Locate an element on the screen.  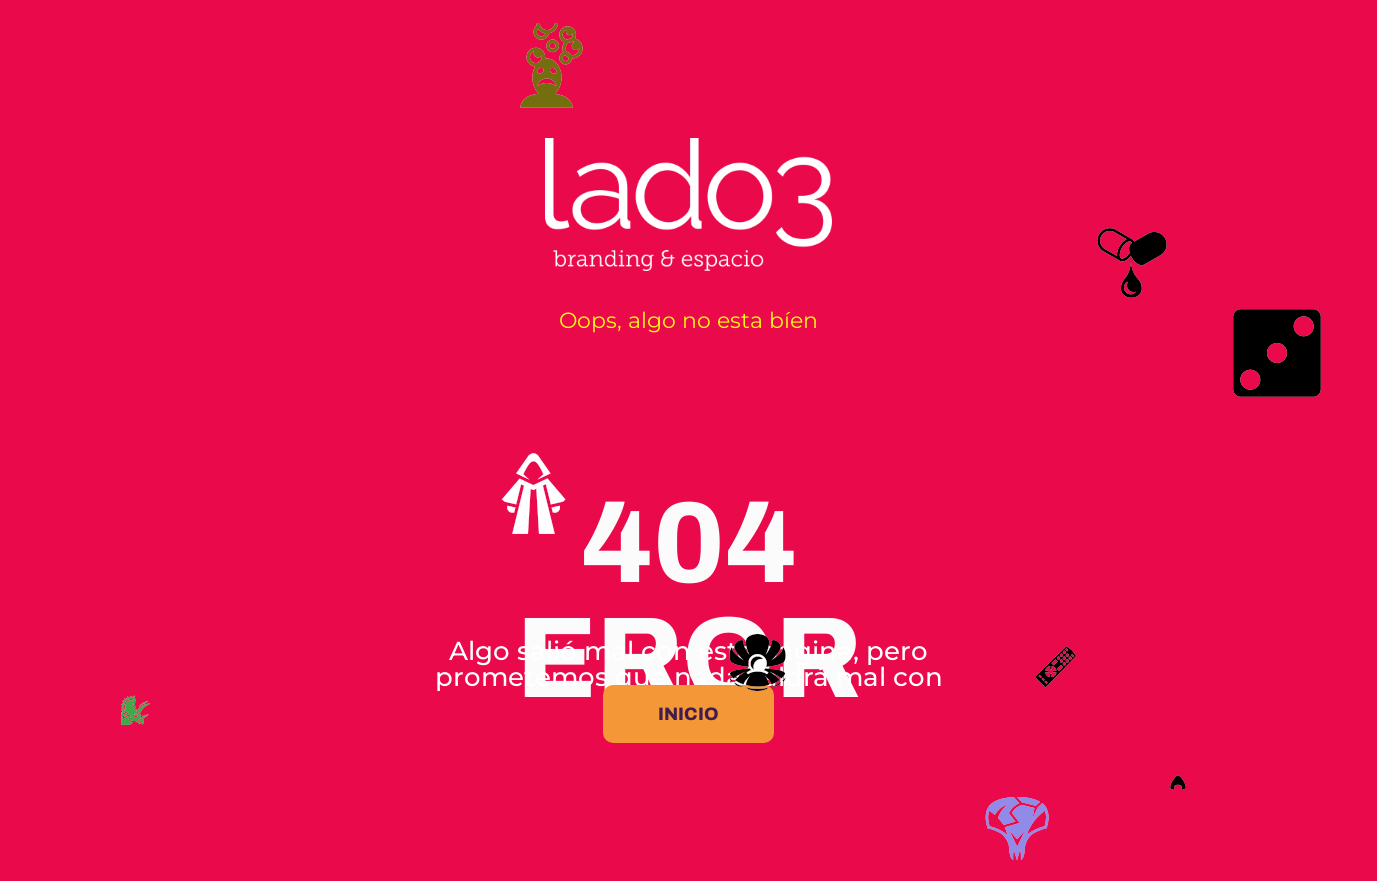
enemy defeated or kill count indicator is located at coordinates (1017, 828).